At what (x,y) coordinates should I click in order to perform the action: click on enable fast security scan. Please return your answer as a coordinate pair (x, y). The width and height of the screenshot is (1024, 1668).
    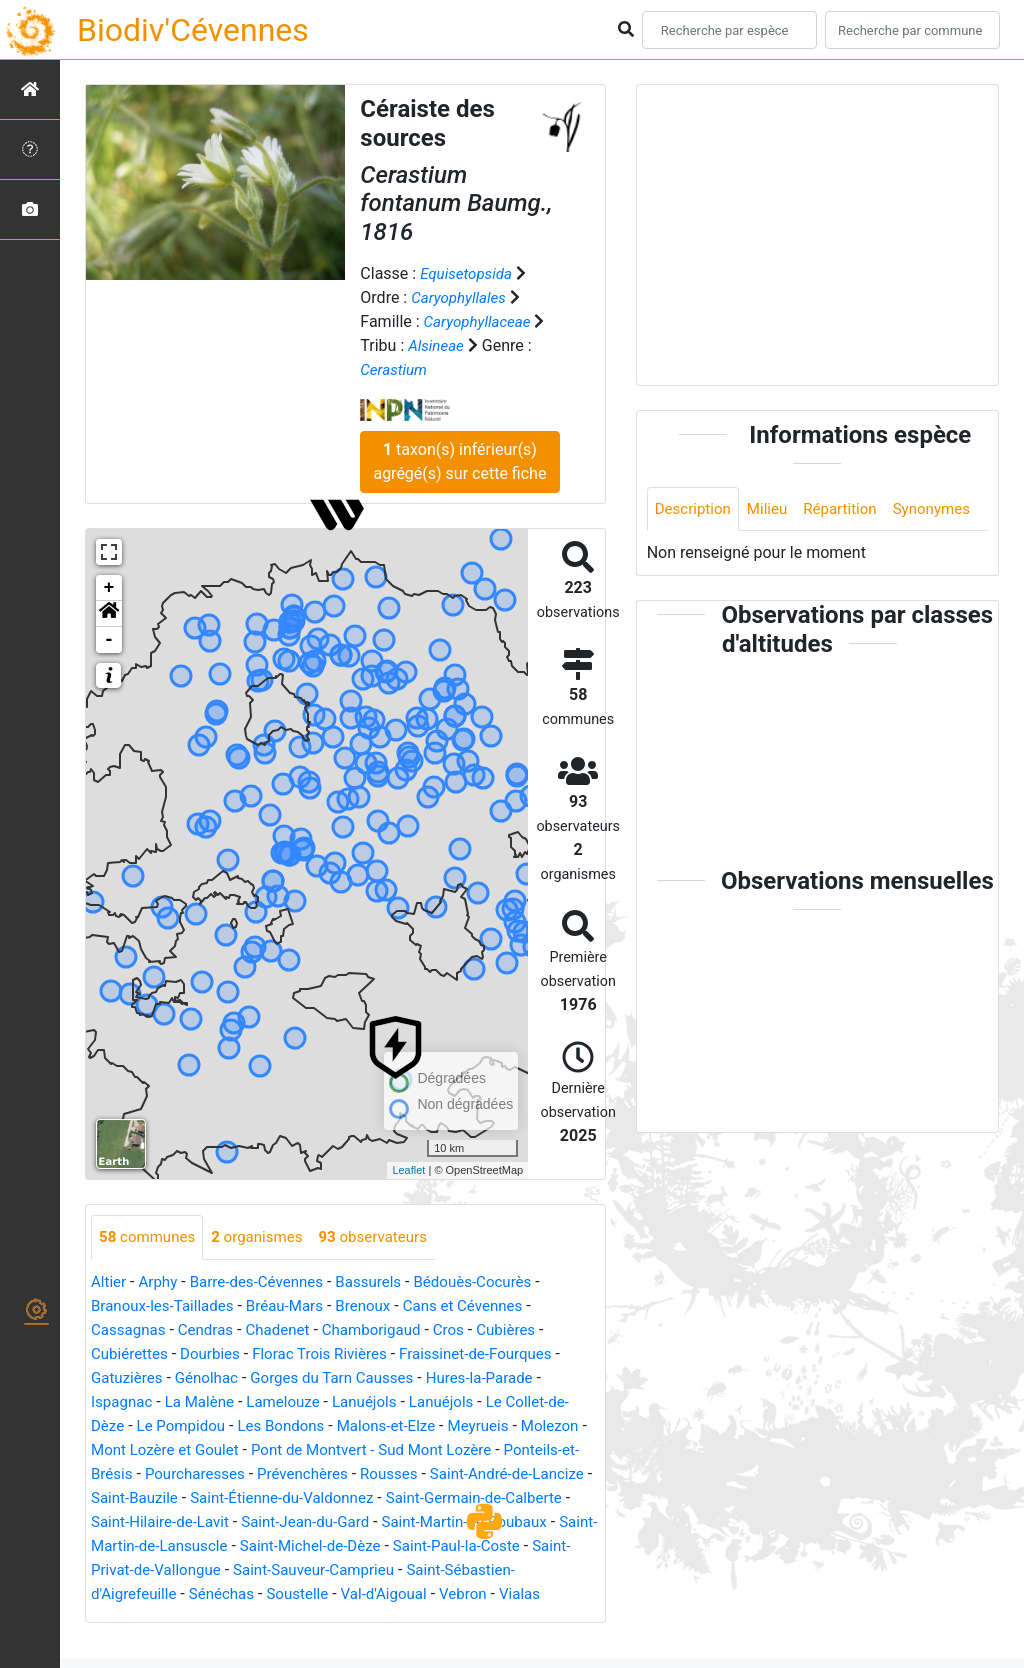
    Looking at the image, I should click on (395, 1047).